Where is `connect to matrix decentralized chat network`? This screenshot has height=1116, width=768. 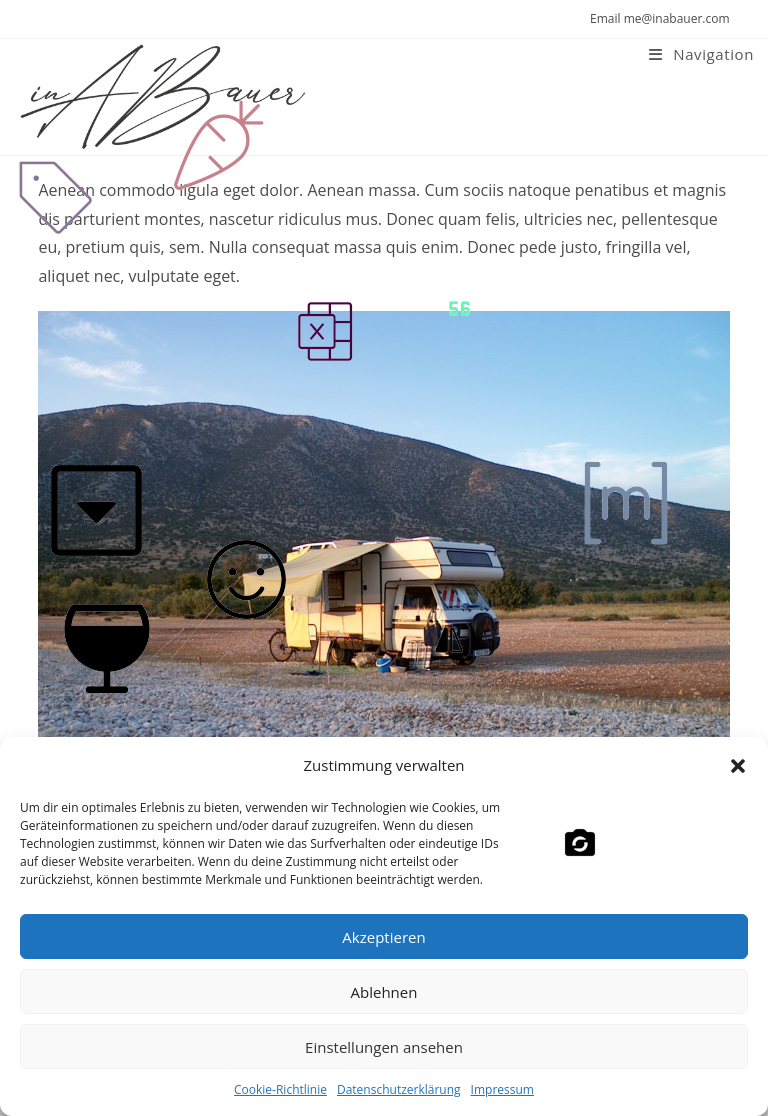
connect to matrix decentralized chat network is located at coordinates (626, 503).